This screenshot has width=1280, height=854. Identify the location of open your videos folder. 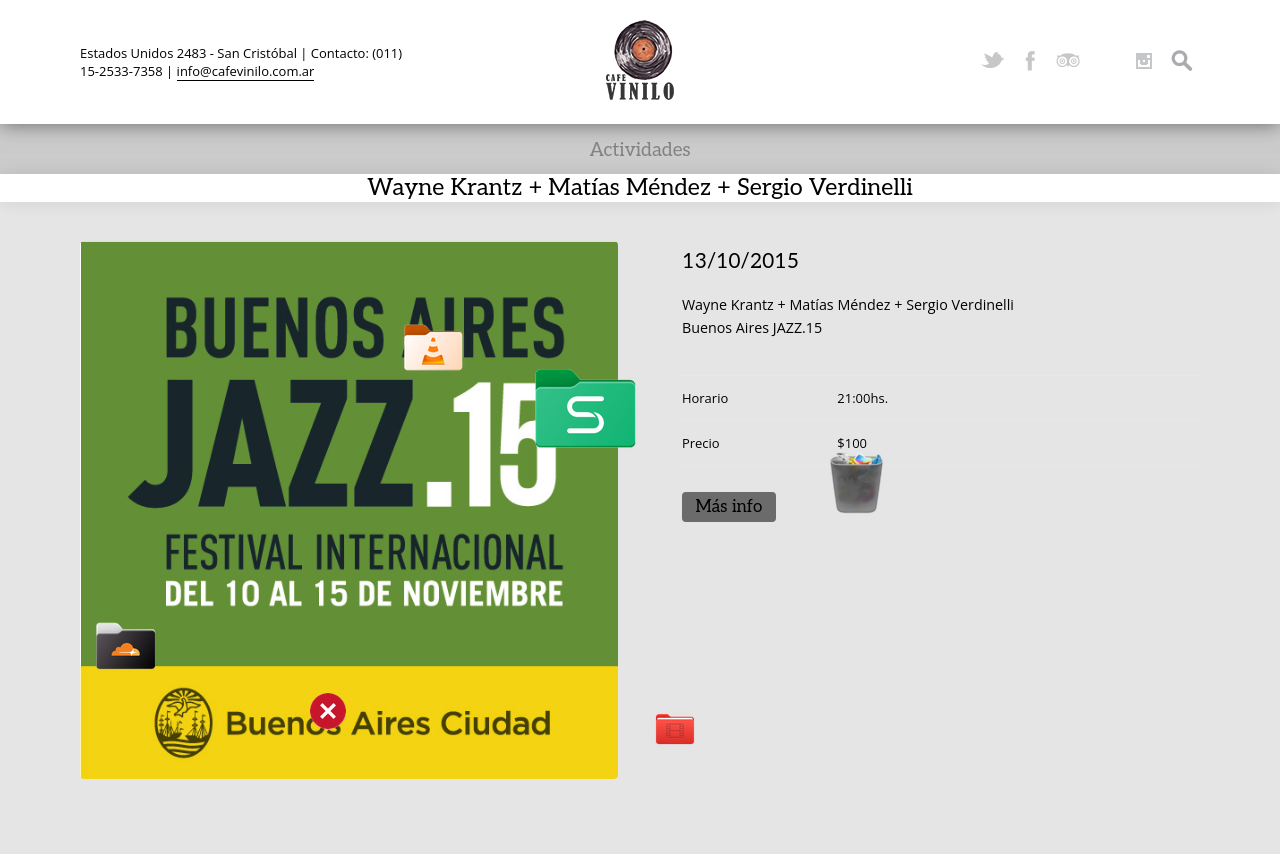
(675, 729).